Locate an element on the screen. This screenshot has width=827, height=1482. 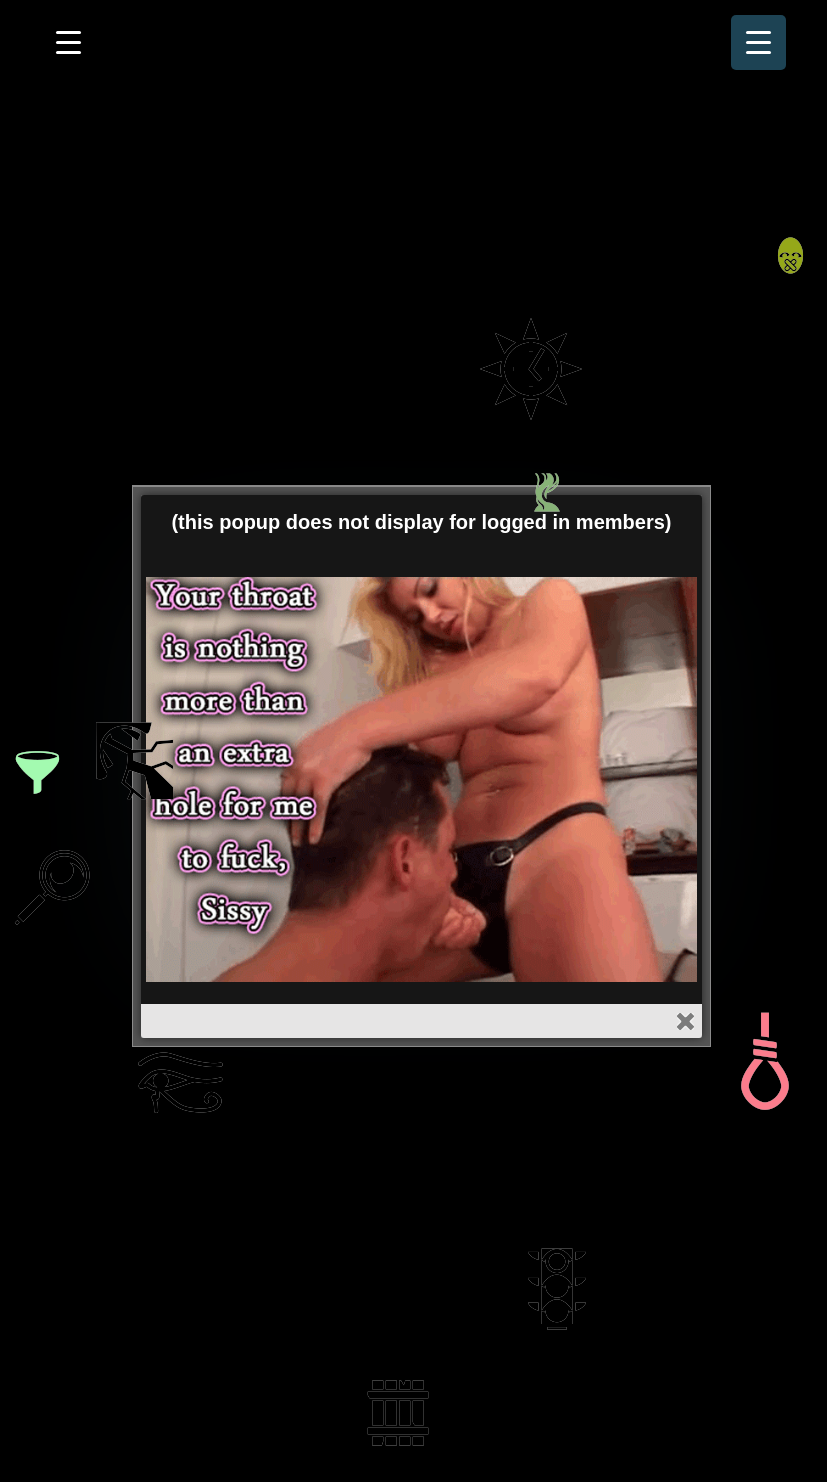
indicates a knot or rope-tying feature is located at coordinates (765, 1061).